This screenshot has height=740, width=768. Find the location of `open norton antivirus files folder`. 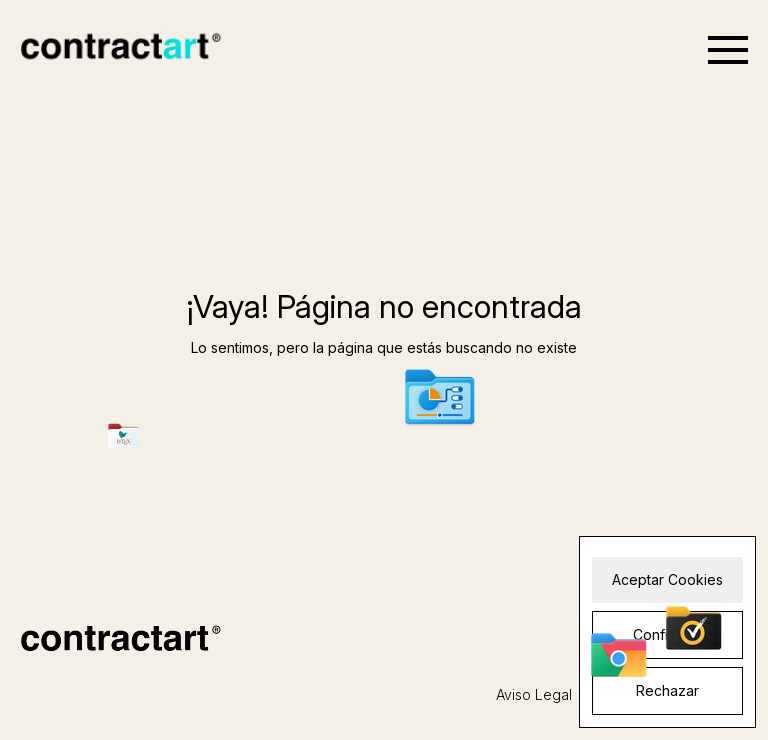

open norton antivirus files folder is located at coordinates (693, 629).